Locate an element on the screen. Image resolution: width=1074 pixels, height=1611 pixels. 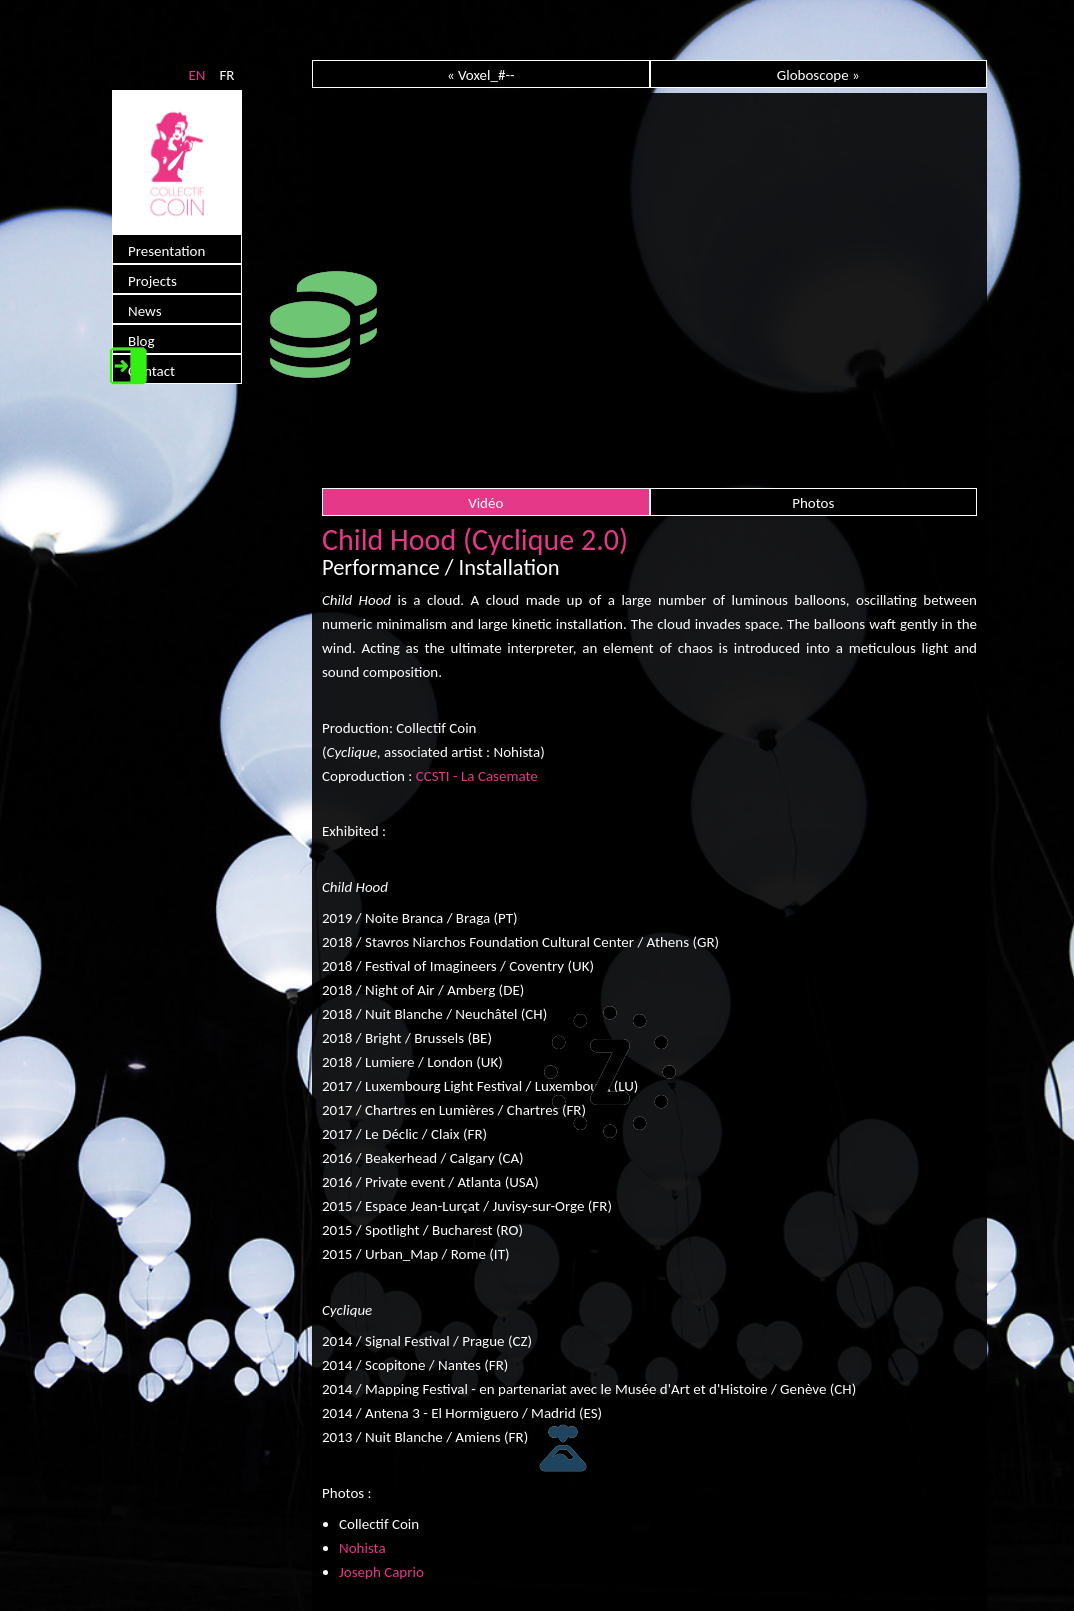
indicates volcanic or geothermal activity is located at coordinates (563, 1448).